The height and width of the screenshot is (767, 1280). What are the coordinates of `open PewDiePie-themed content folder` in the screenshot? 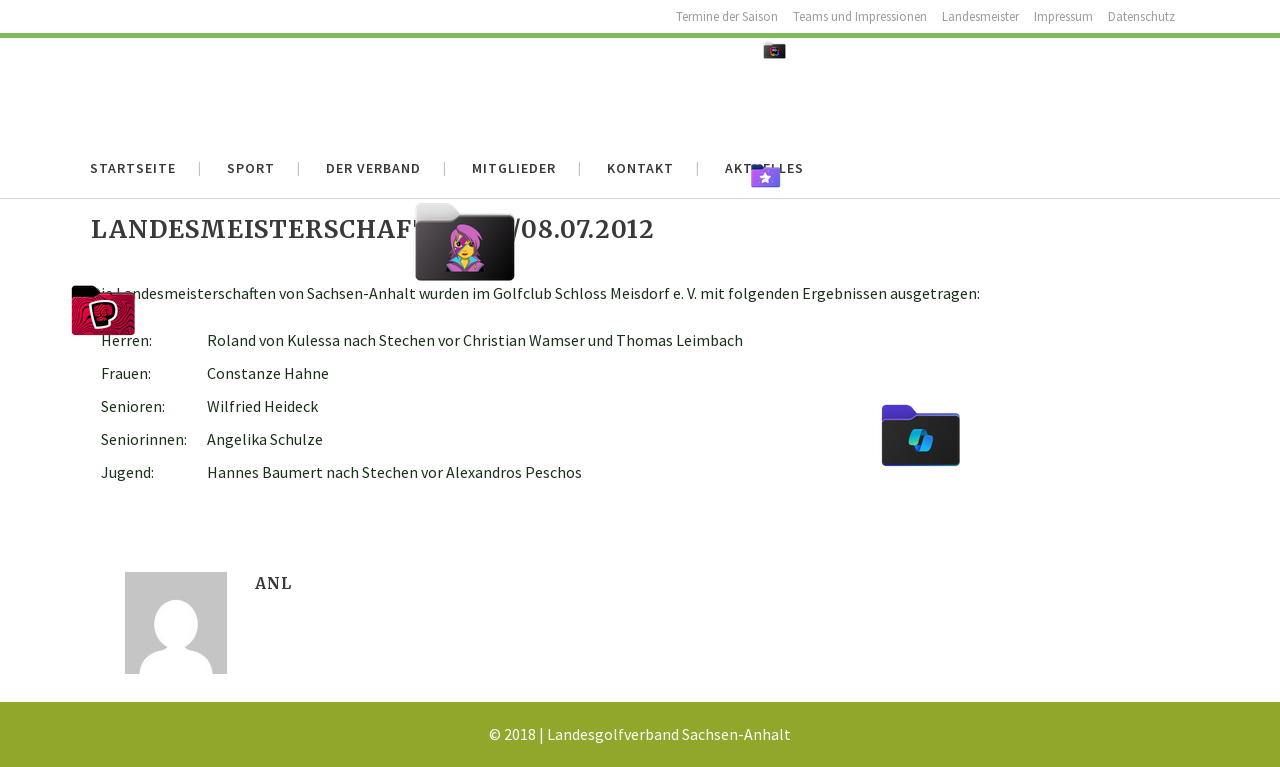 It's located at (103, 312).